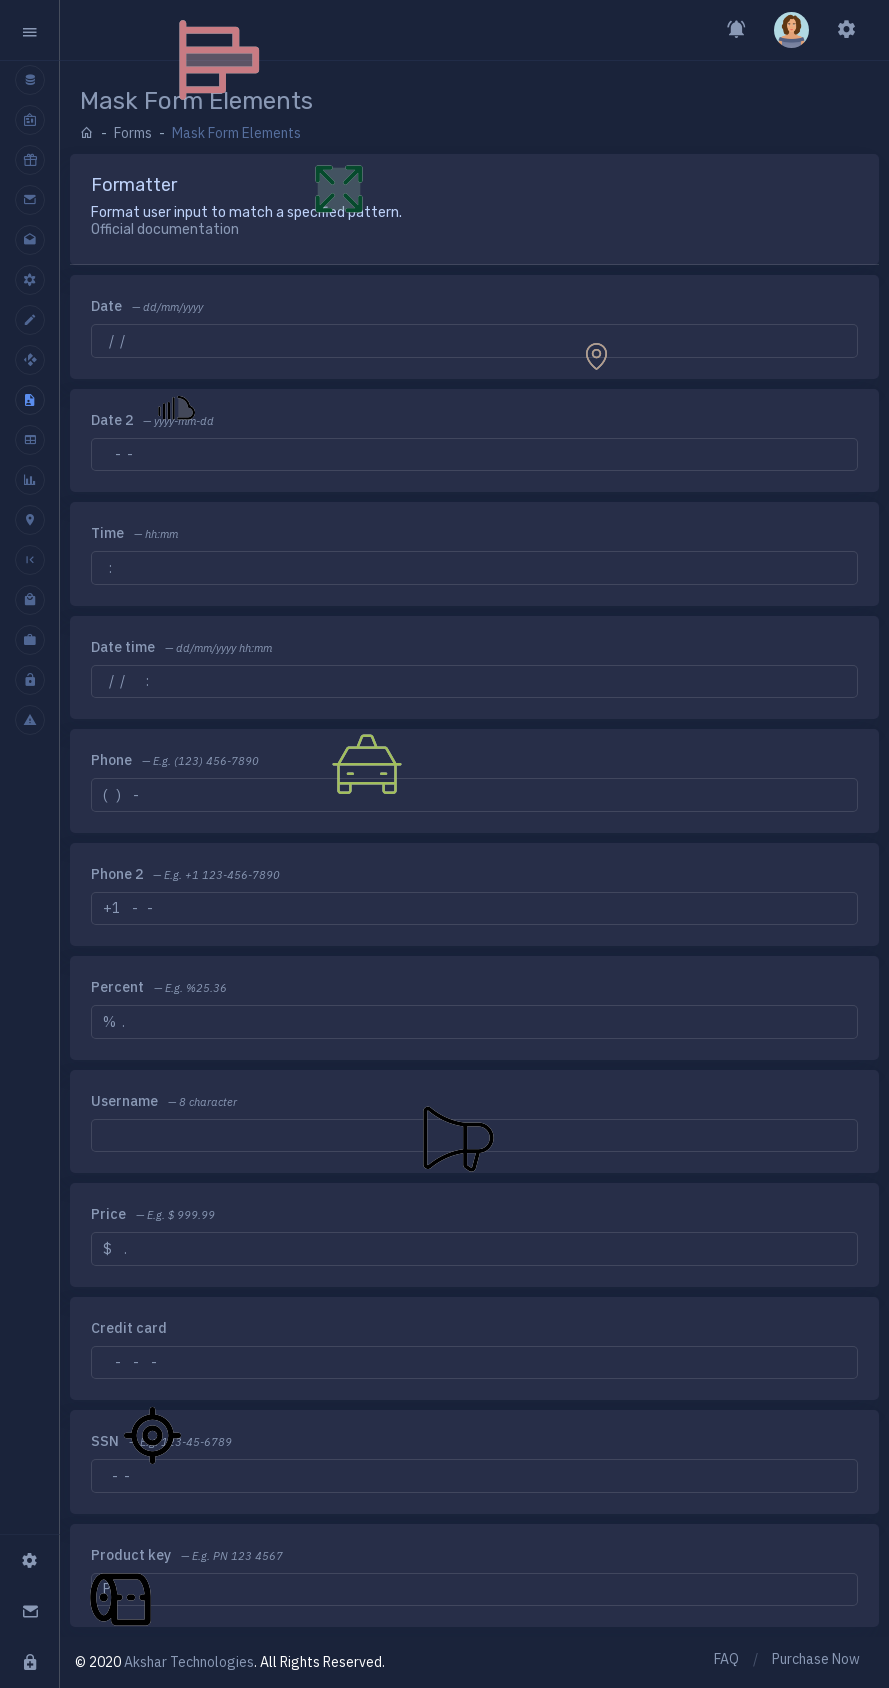  Describe the element at coordinates (454, 1140) in the screenshot. I see `make an announcement or broadcast` at that location.